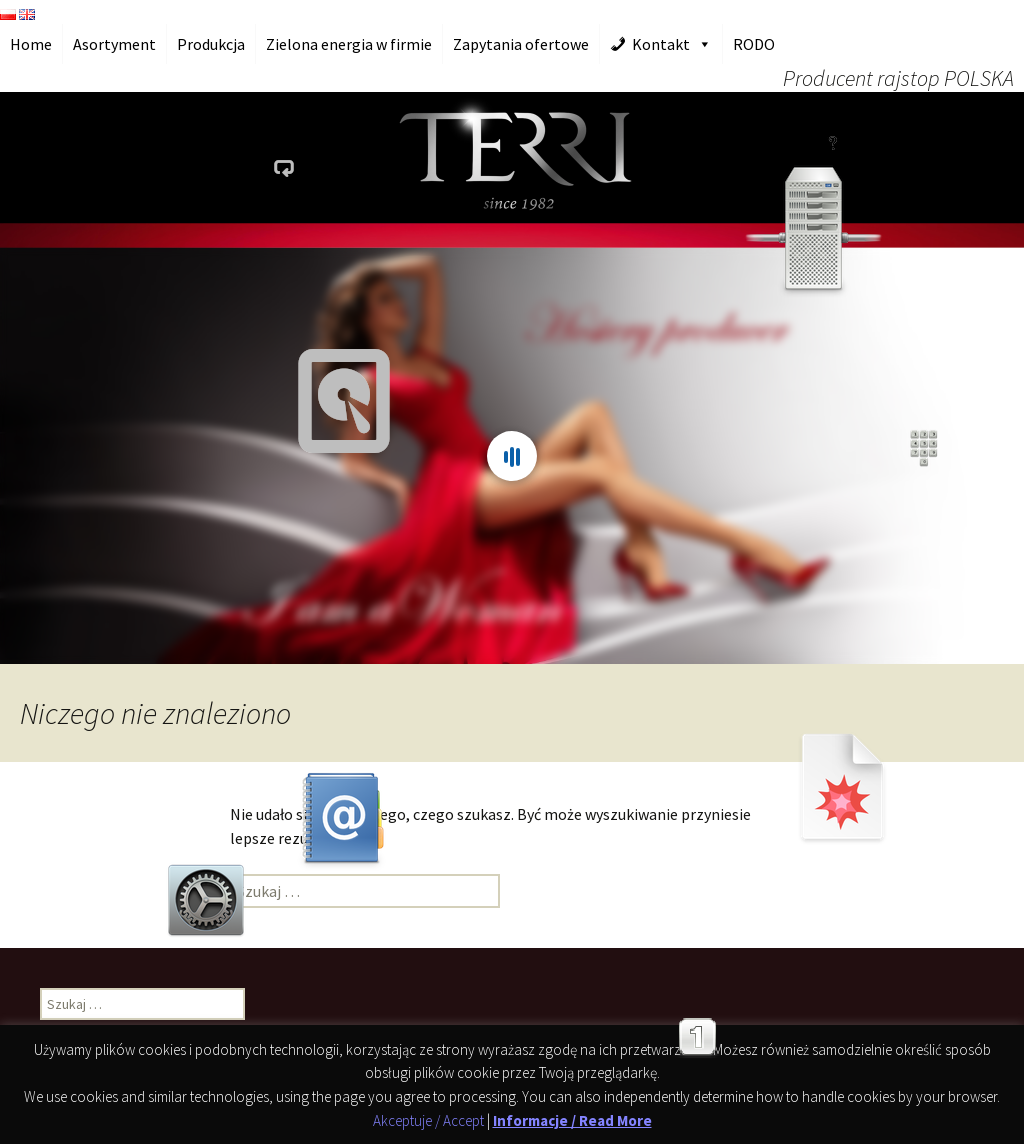  Describe the element at coordinates (206, 900) in the screenshot. I see `access advertising and privacy settings` at that location.